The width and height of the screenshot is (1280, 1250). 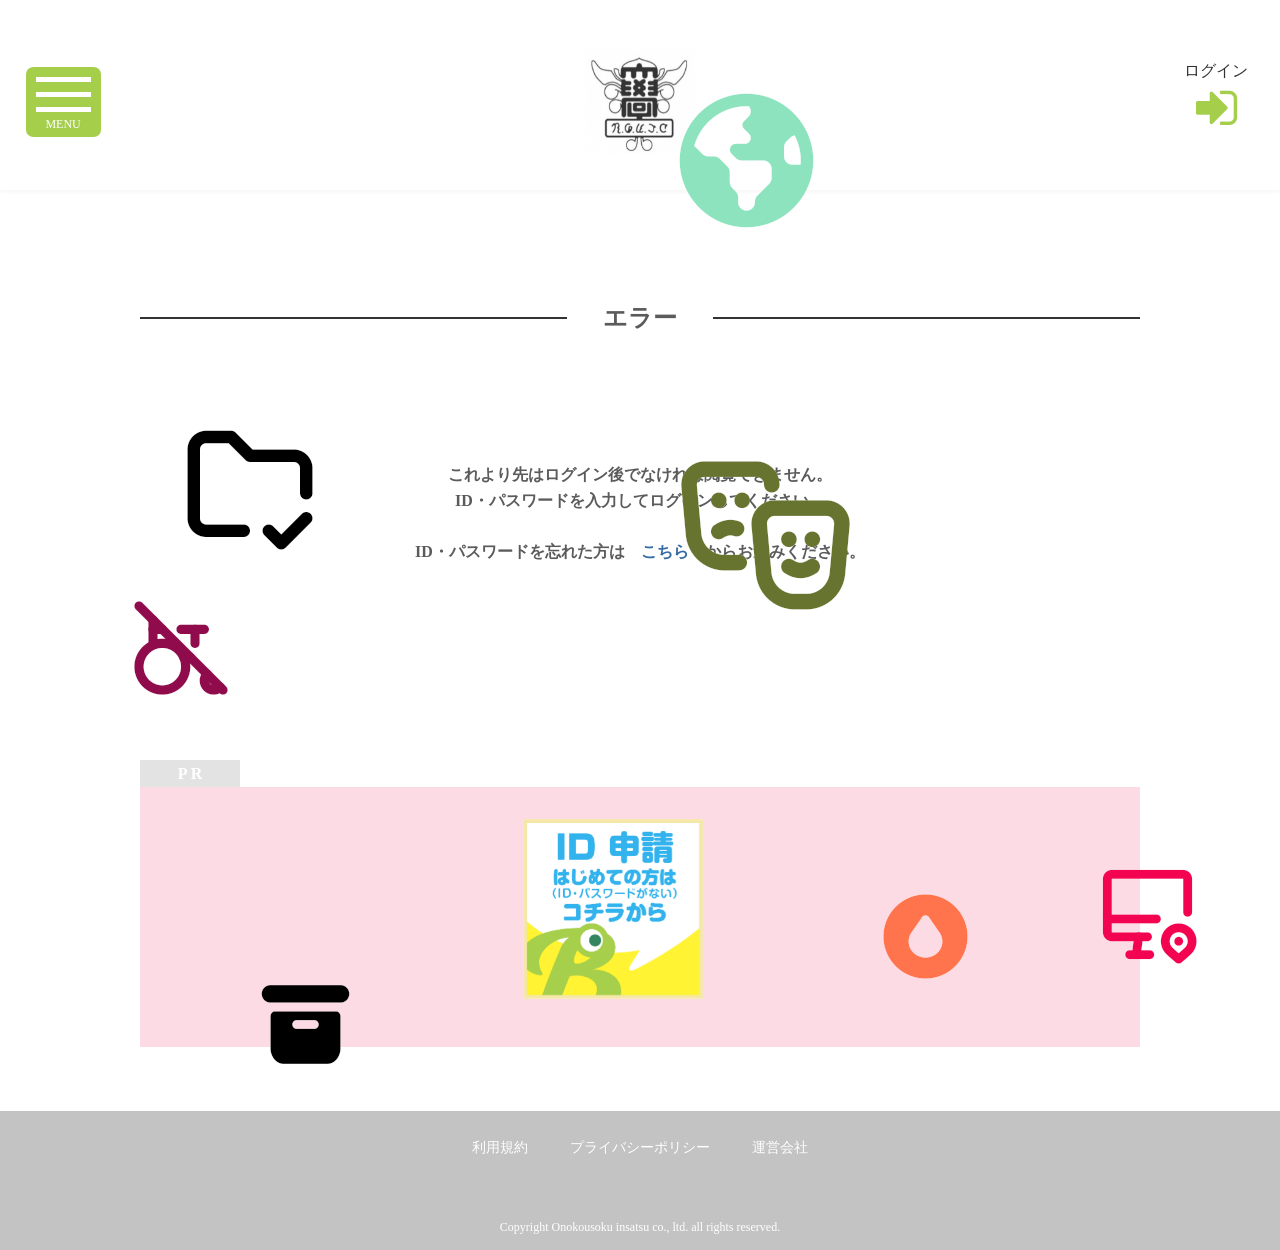 I want to click on folder successfully verified or validated, so click(x=250, y=487).